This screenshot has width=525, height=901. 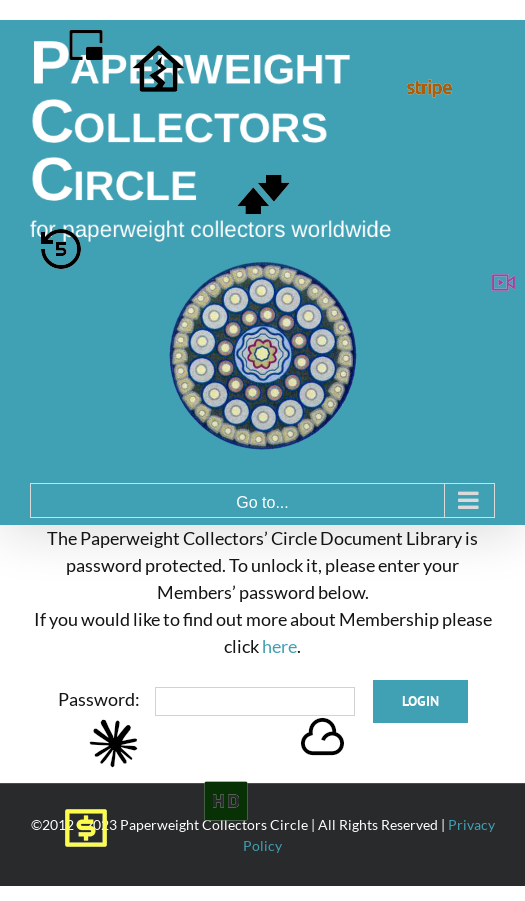 I want to click on enable picture-in-picture mode, so click(x=86, y=45).